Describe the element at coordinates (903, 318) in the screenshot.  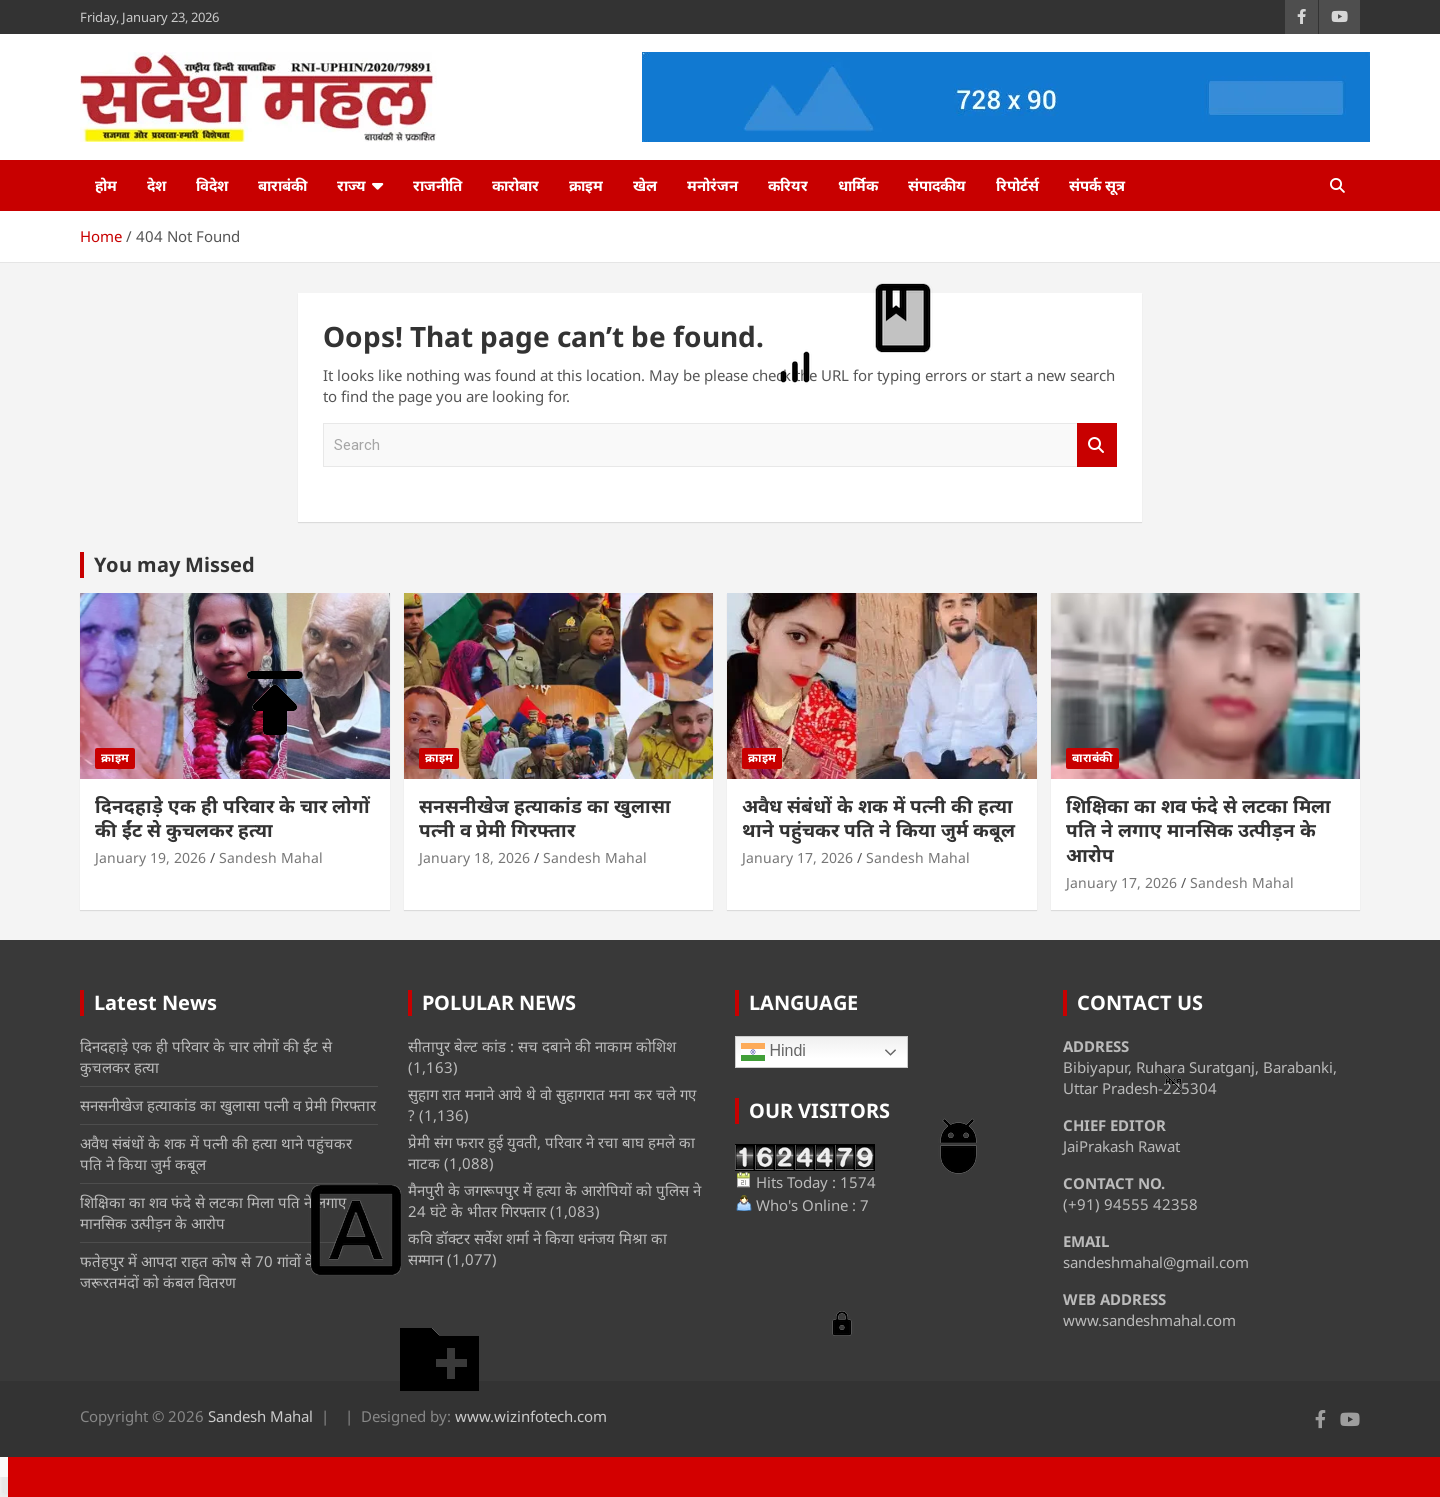
I see `open your library or reading list` at that location.